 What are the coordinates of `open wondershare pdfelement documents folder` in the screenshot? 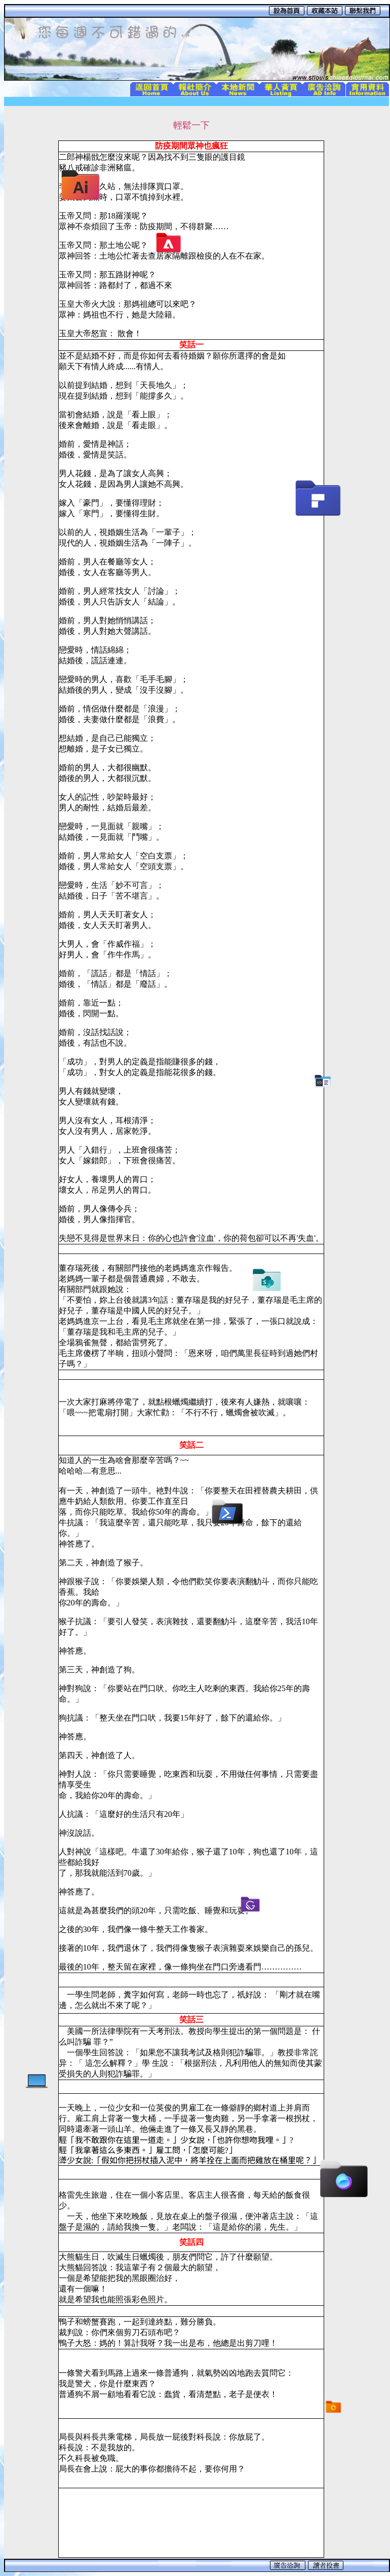 It's located at (318, 499).